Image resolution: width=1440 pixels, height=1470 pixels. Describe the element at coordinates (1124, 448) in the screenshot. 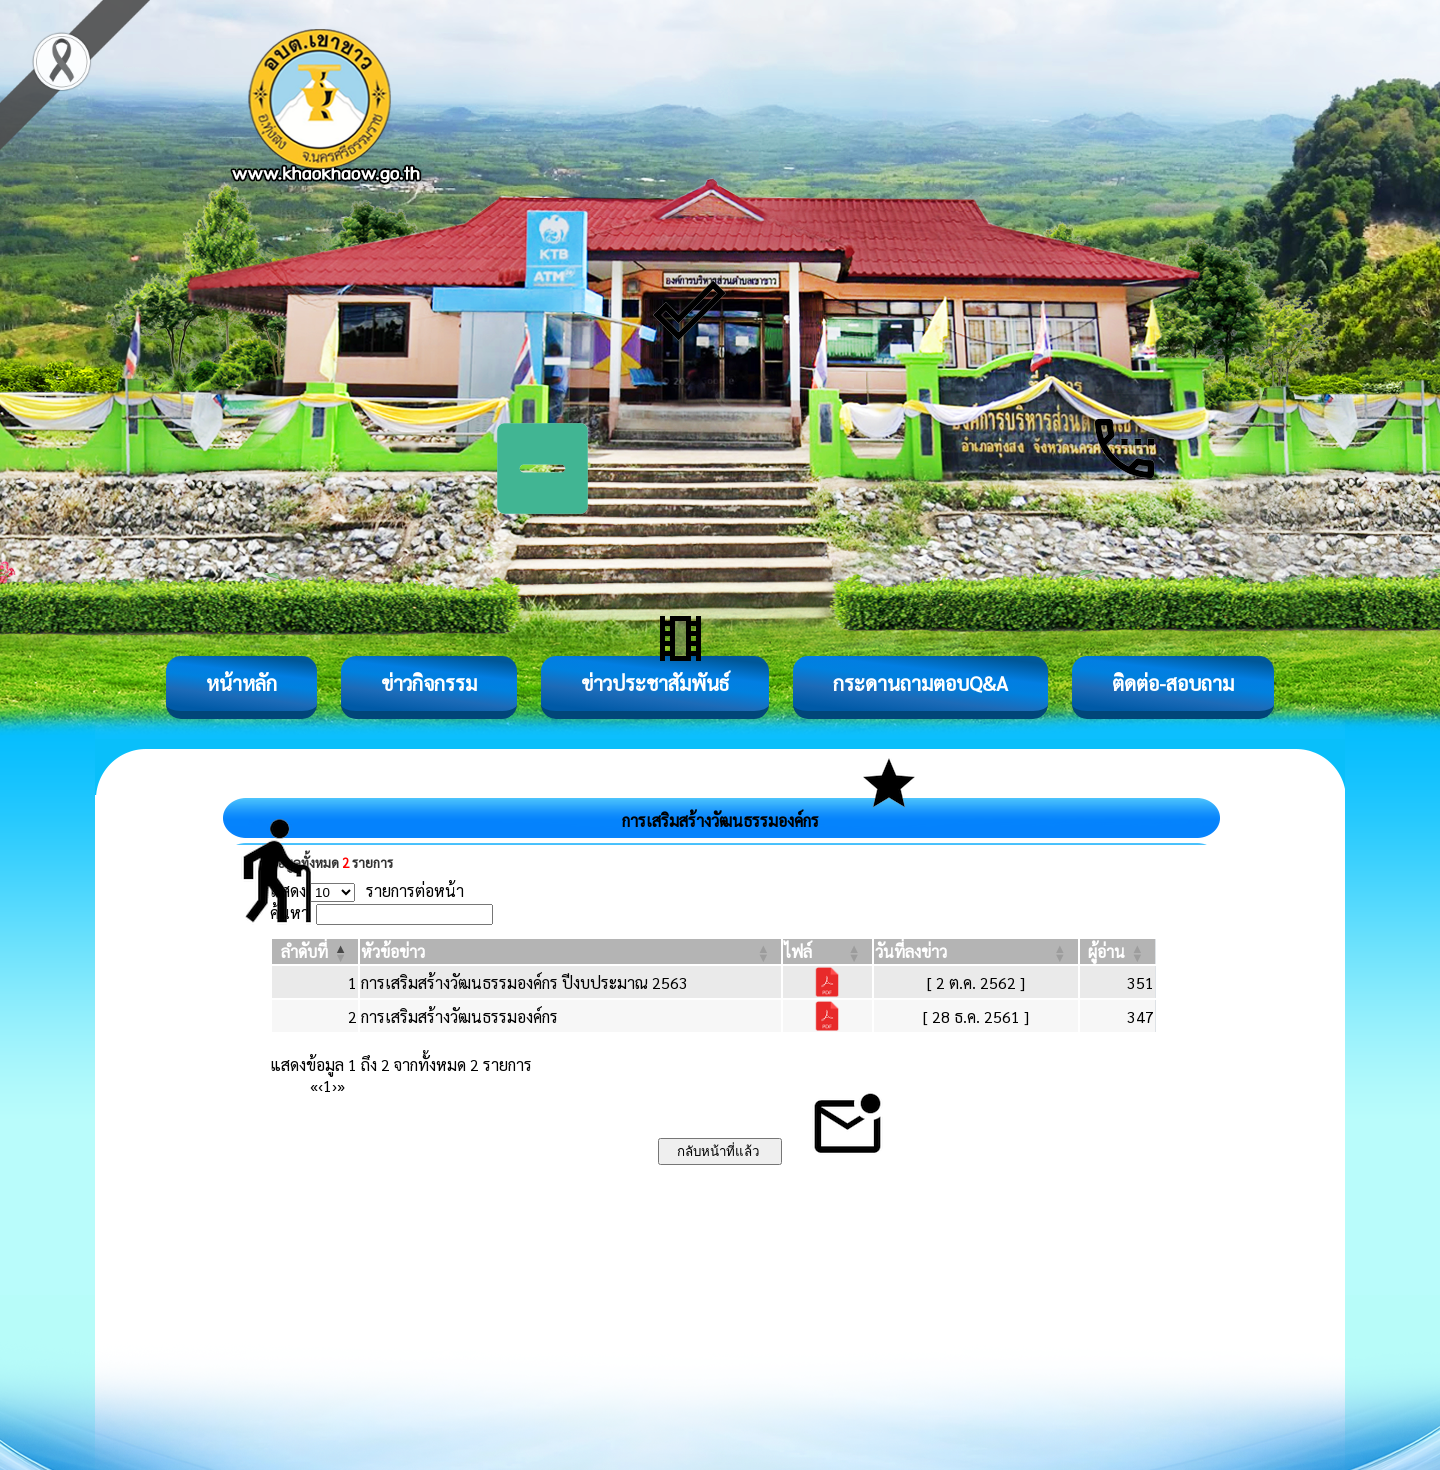

I see `access phone or call settings` at that location.